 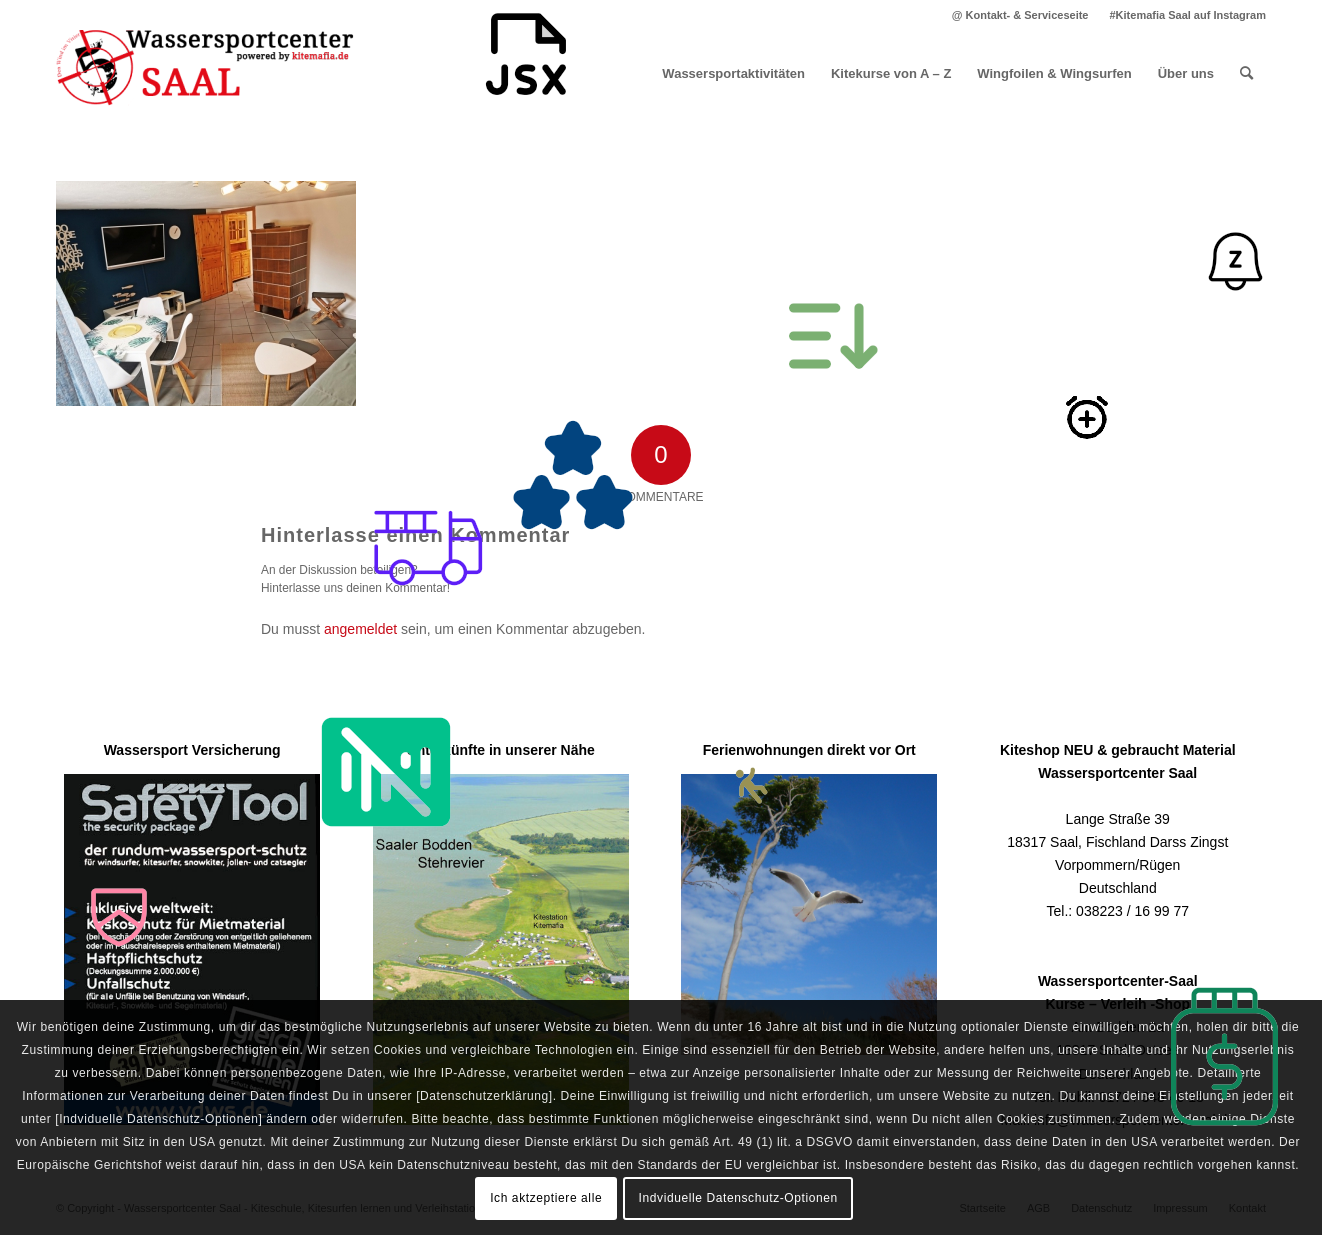 What do you see at coordinates (573, 475) in the screenshot?
I see `view ratings or reviews` at bounding box center [573, 475].